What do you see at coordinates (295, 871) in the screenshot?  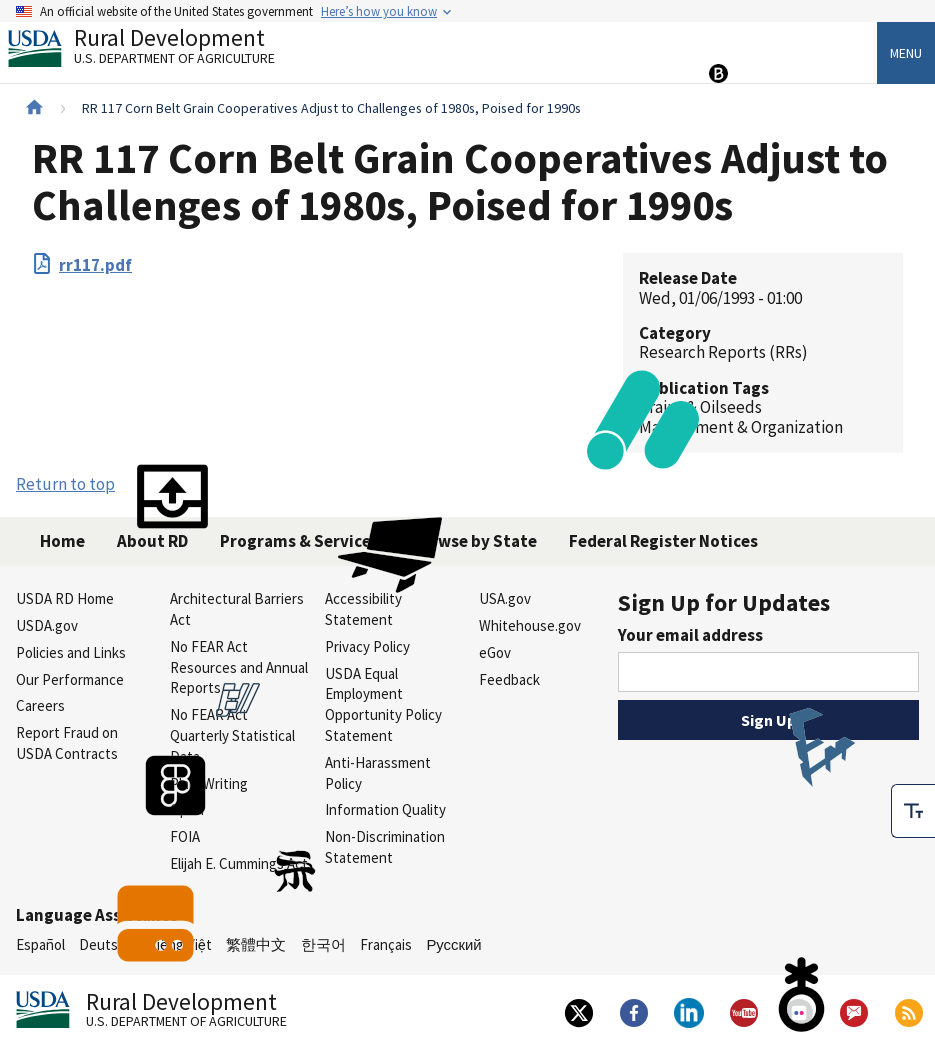 I see `open shikimori anime tracking app` at bounding box center [295, 871].